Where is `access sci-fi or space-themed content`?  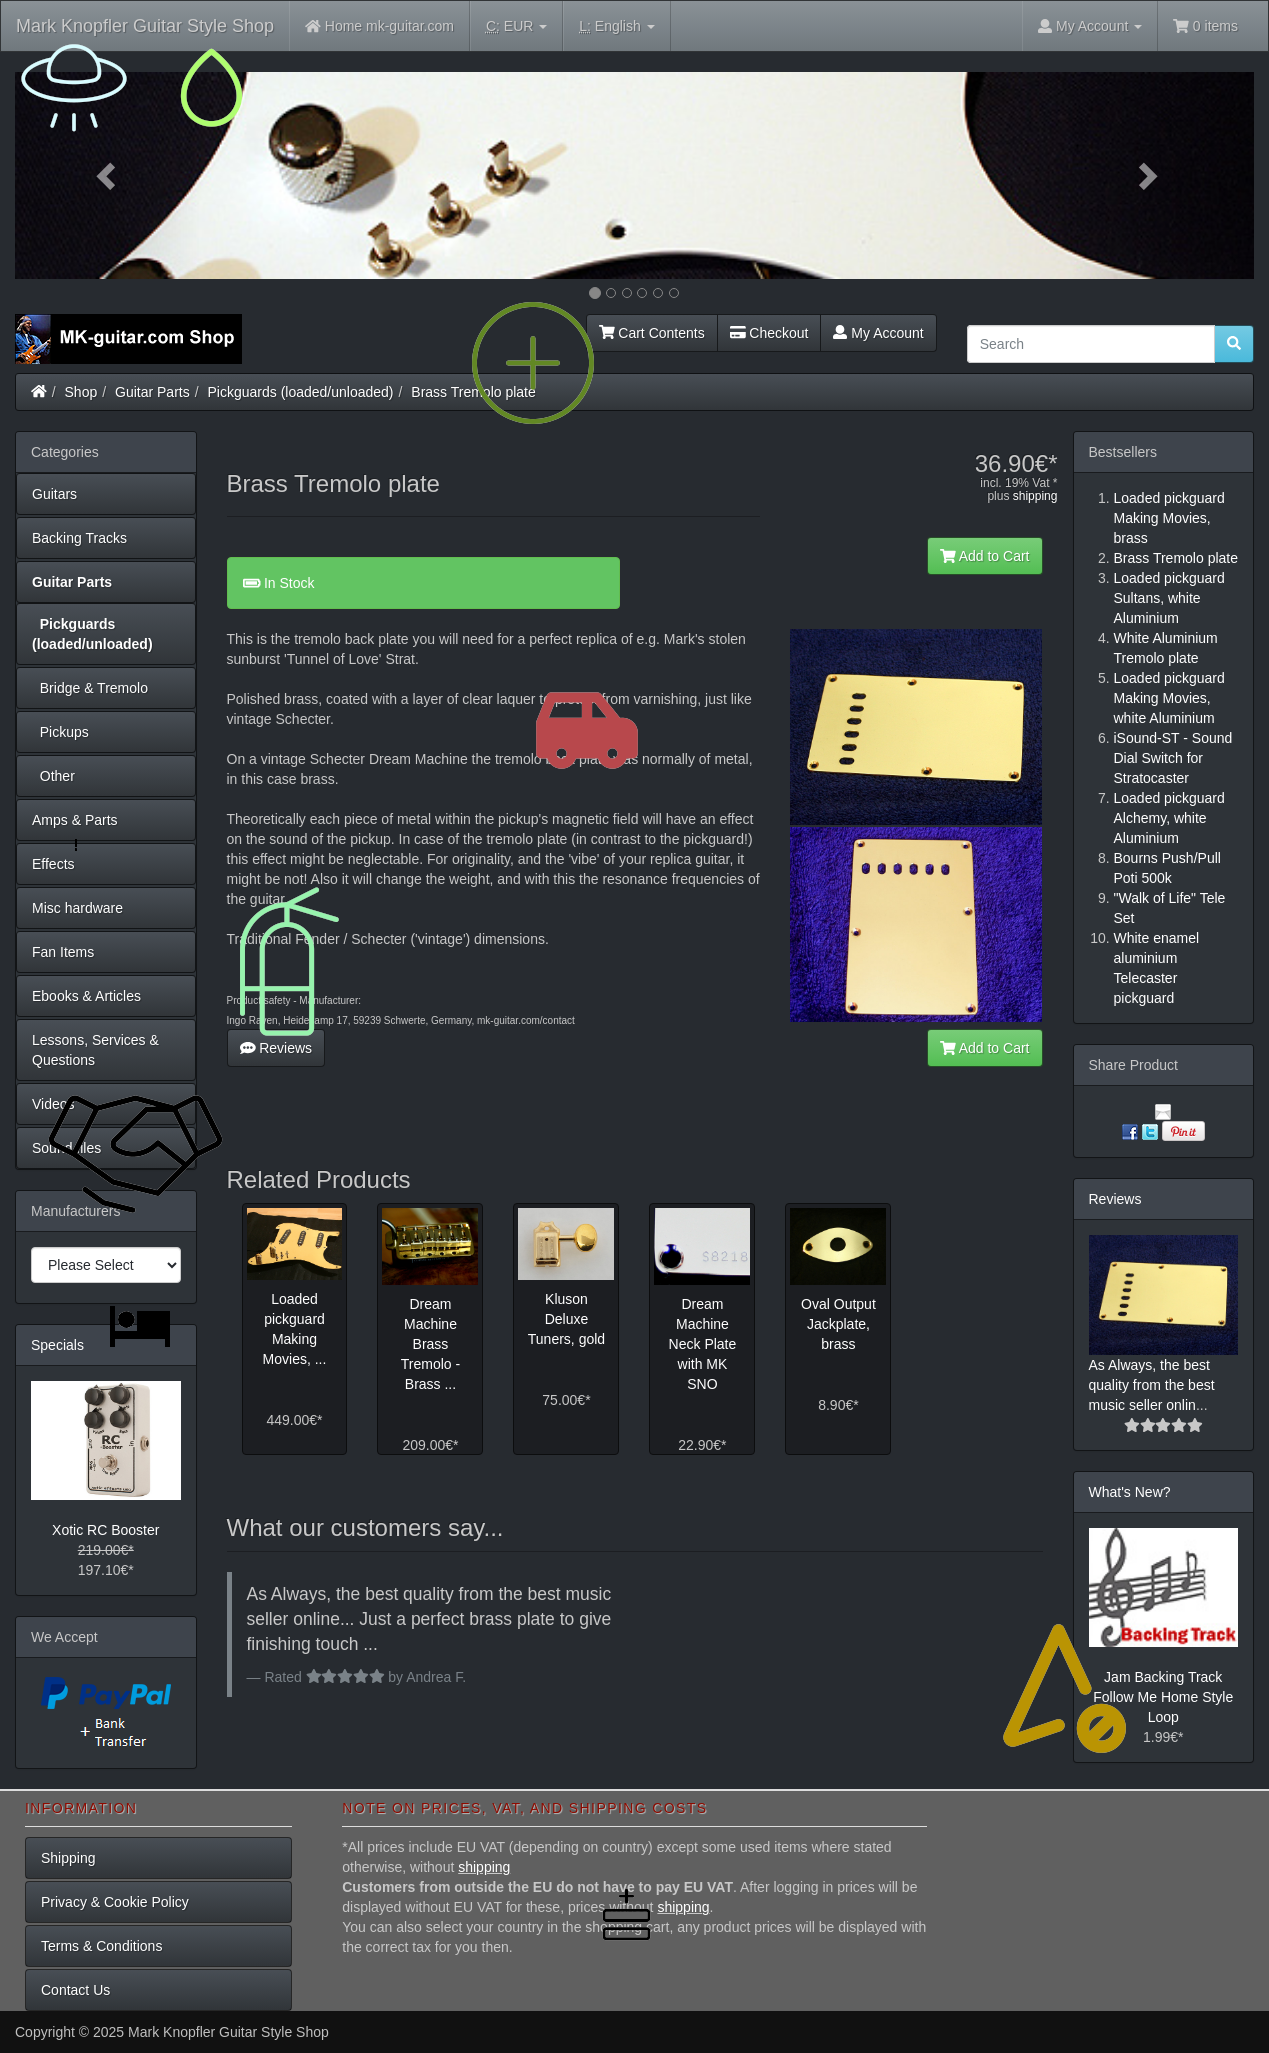 access sci-fi or space-themed content is located at coordinates (74, 86).